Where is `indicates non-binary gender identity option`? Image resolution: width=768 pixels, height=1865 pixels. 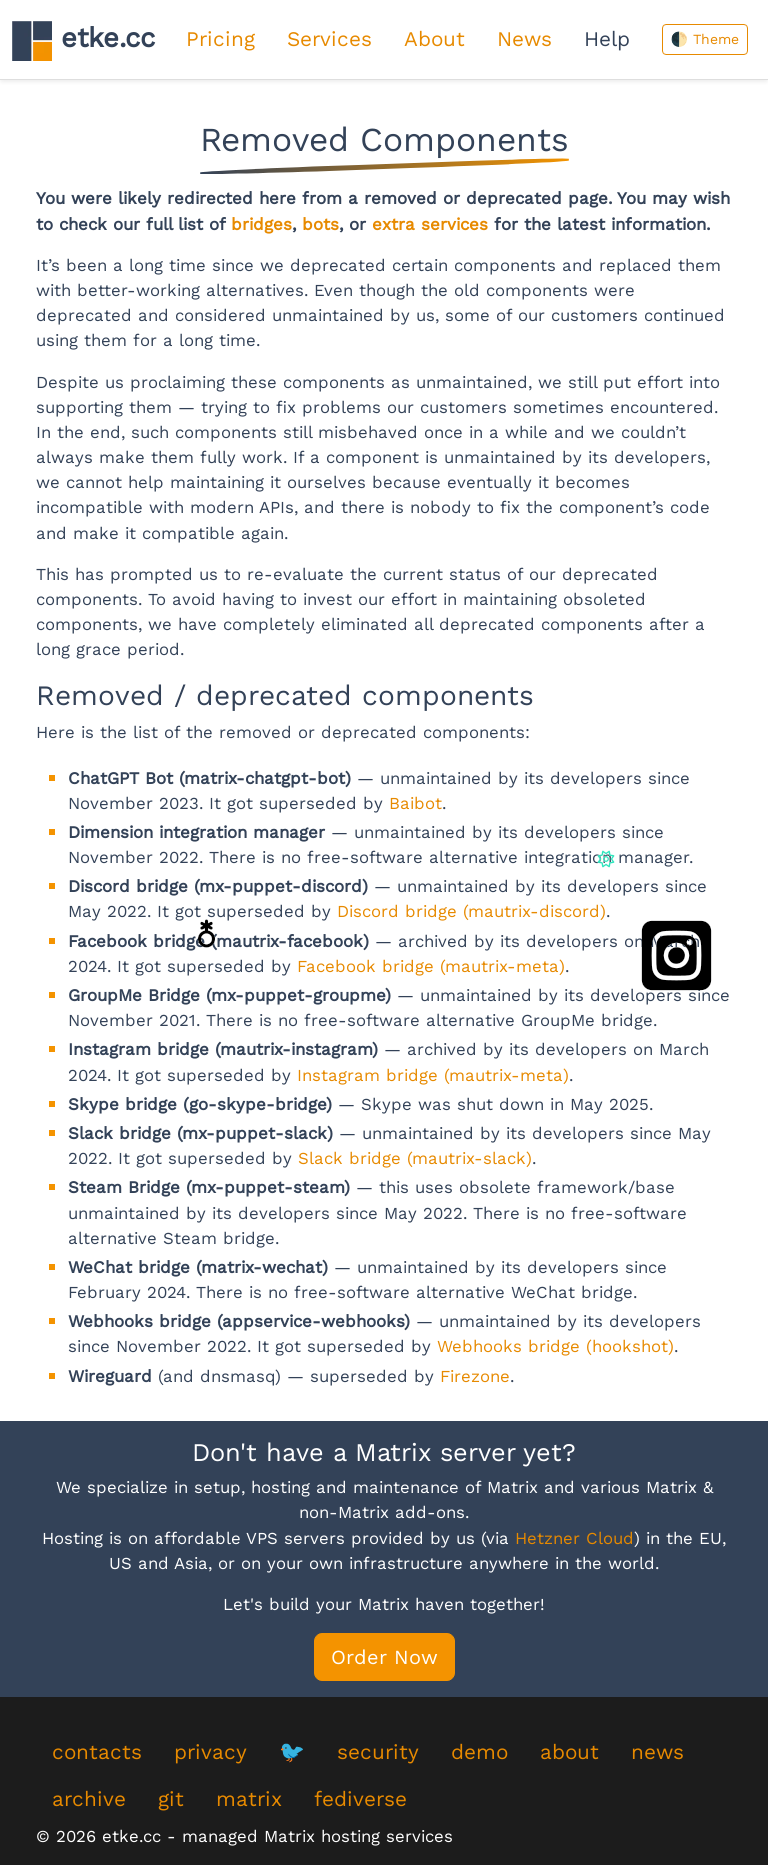
indicates non-binary gender identity option is located at coordinates (206, 933).